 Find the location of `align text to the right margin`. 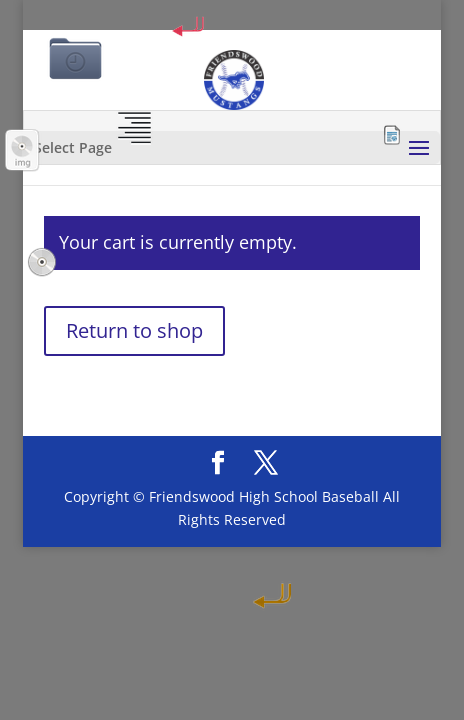

align text to the right margin is located at coordinates (134, 128).